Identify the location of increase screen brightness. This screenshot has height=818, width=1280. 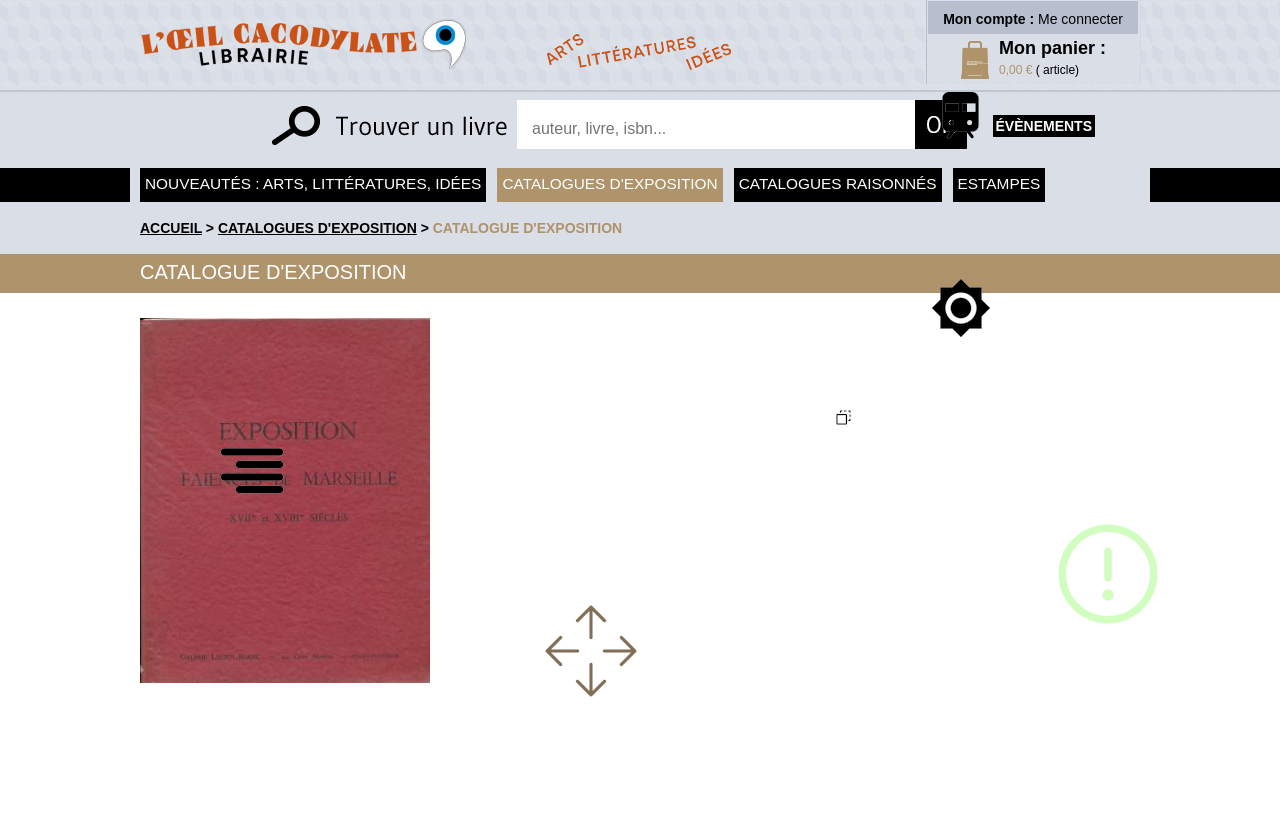
(961, 308).